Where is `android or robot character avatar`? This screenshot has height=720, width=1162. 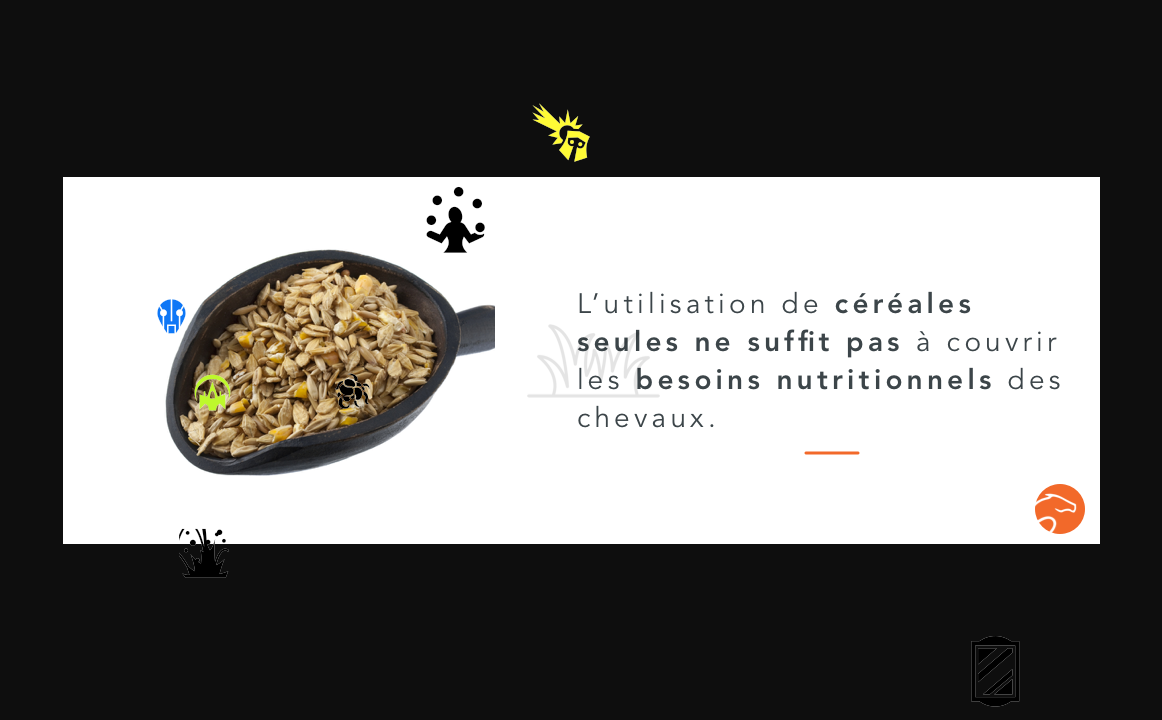
android or robot character avatar is located at coordinates (171, 316).